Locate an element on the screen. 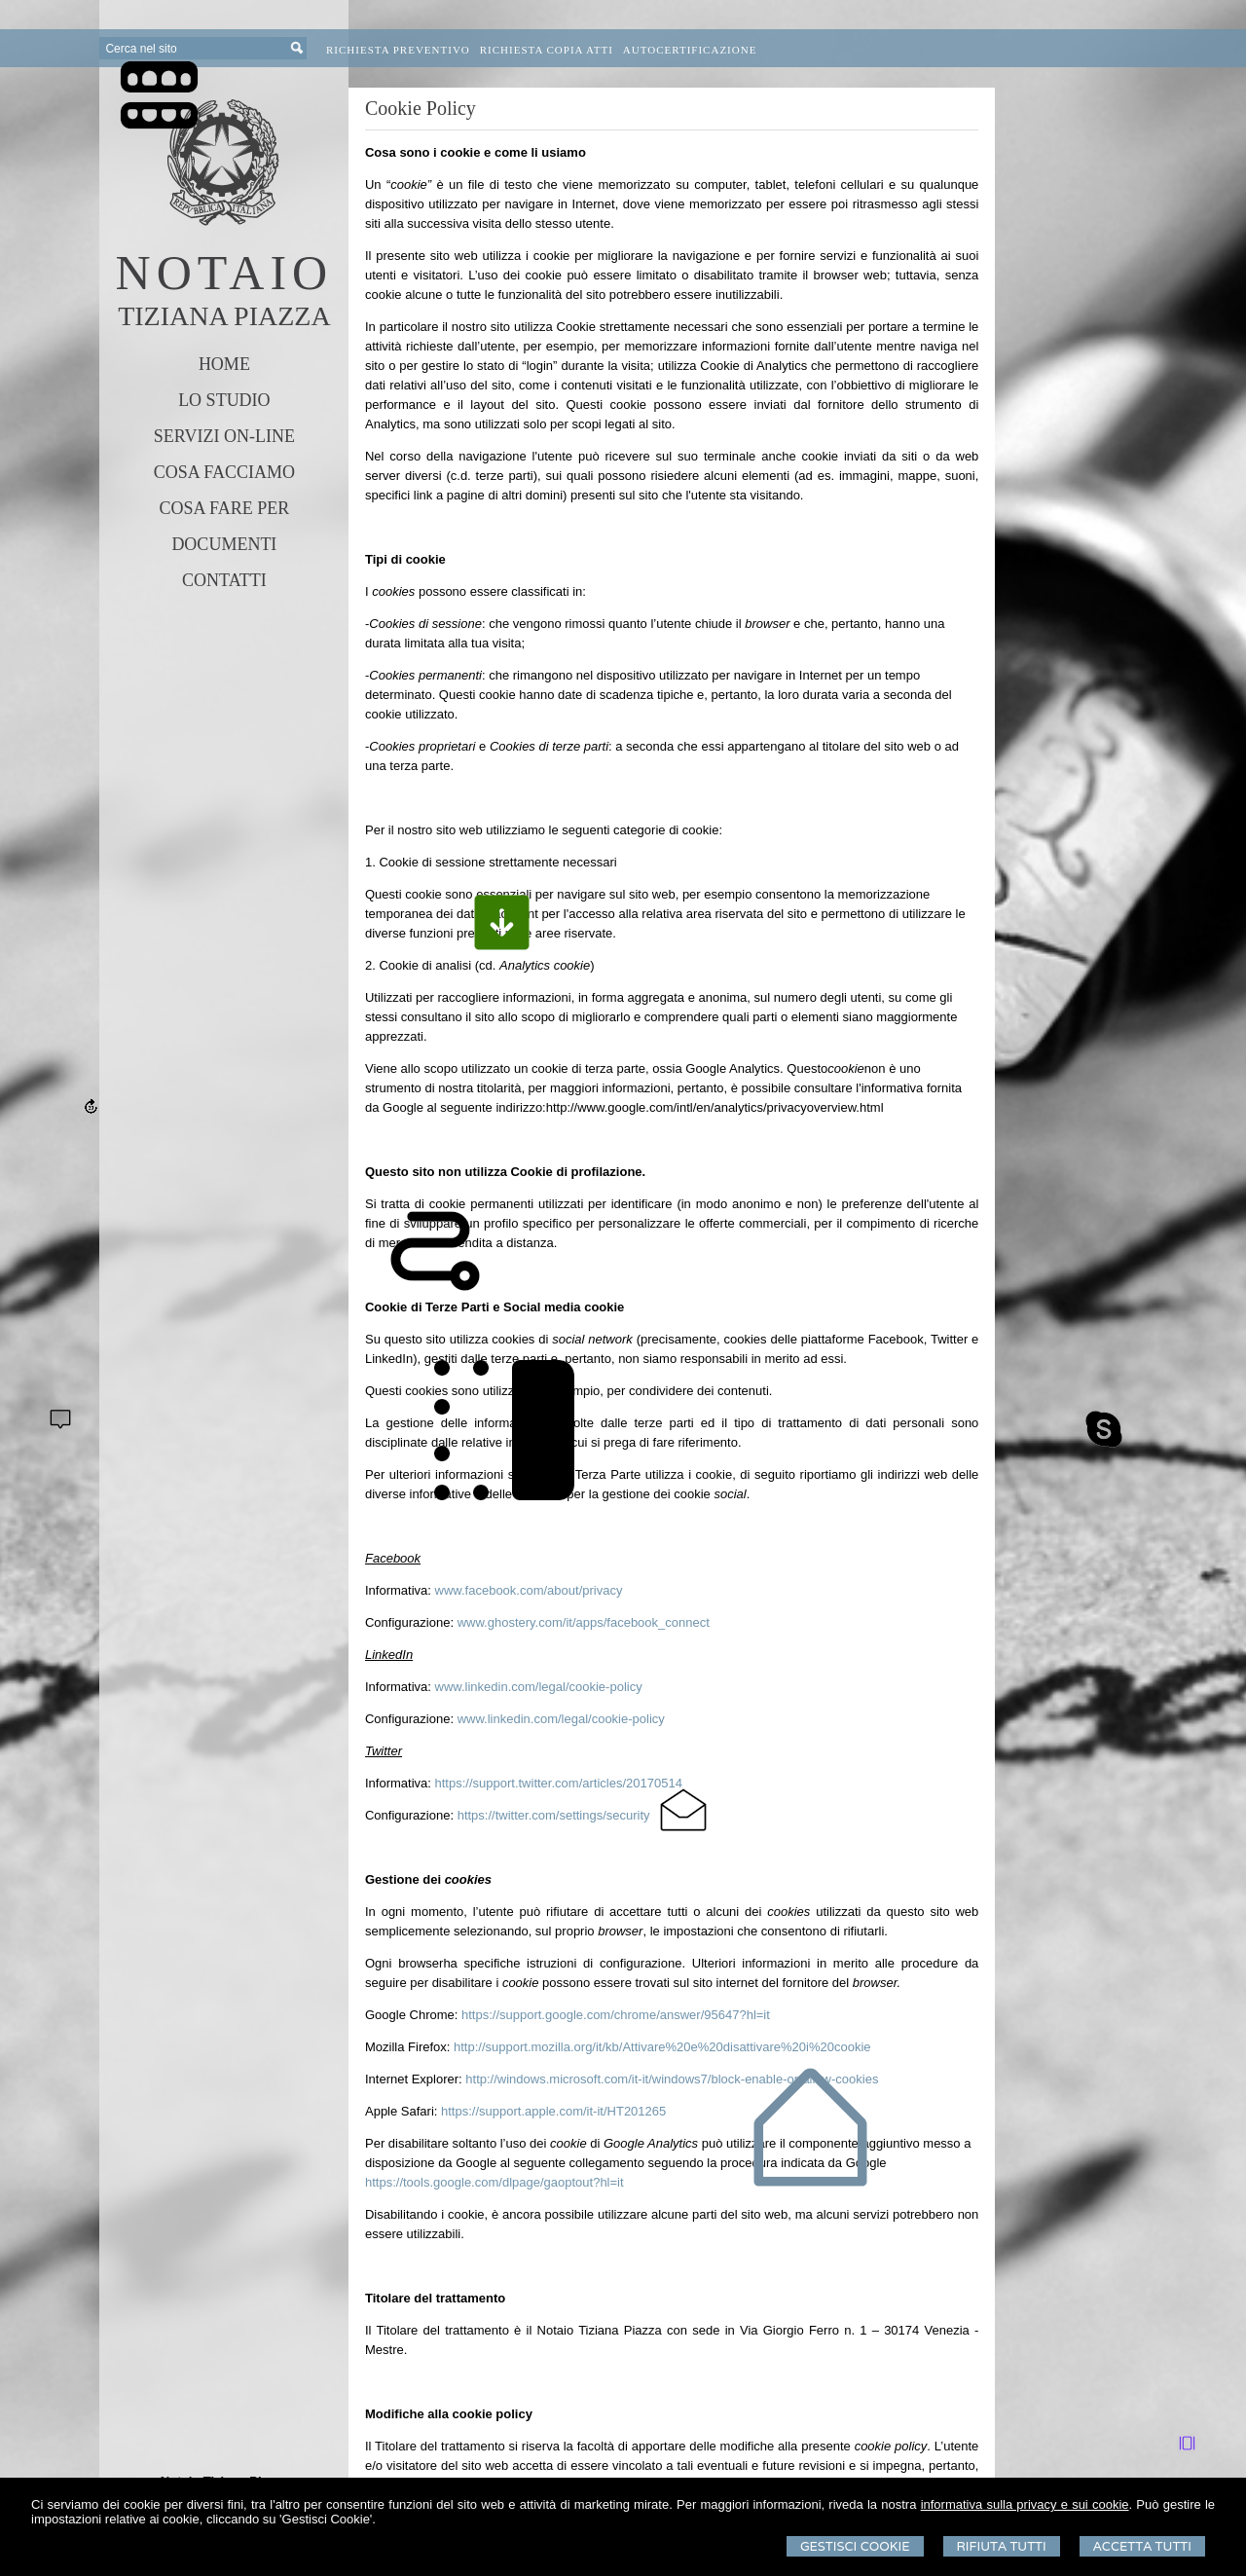 The width and height of the screenshot is (1246, 2576). navigate to home screen is located at coordinates (810, 2129).